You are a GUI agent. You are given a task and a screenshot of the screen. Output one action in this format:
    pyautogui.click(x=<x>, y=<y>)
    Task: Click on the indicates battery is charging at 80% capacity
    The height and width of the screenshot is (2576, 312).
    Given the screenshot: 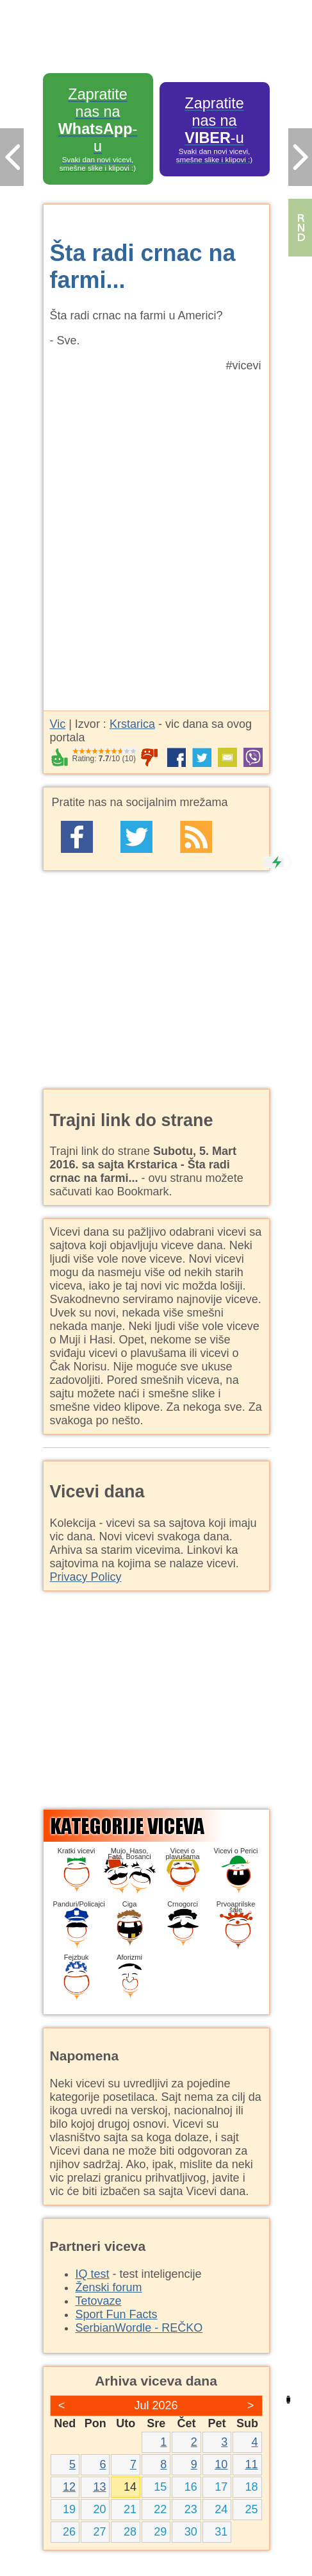 What is the action you would take?
    pyautogui.click(x=277, y=862)
    